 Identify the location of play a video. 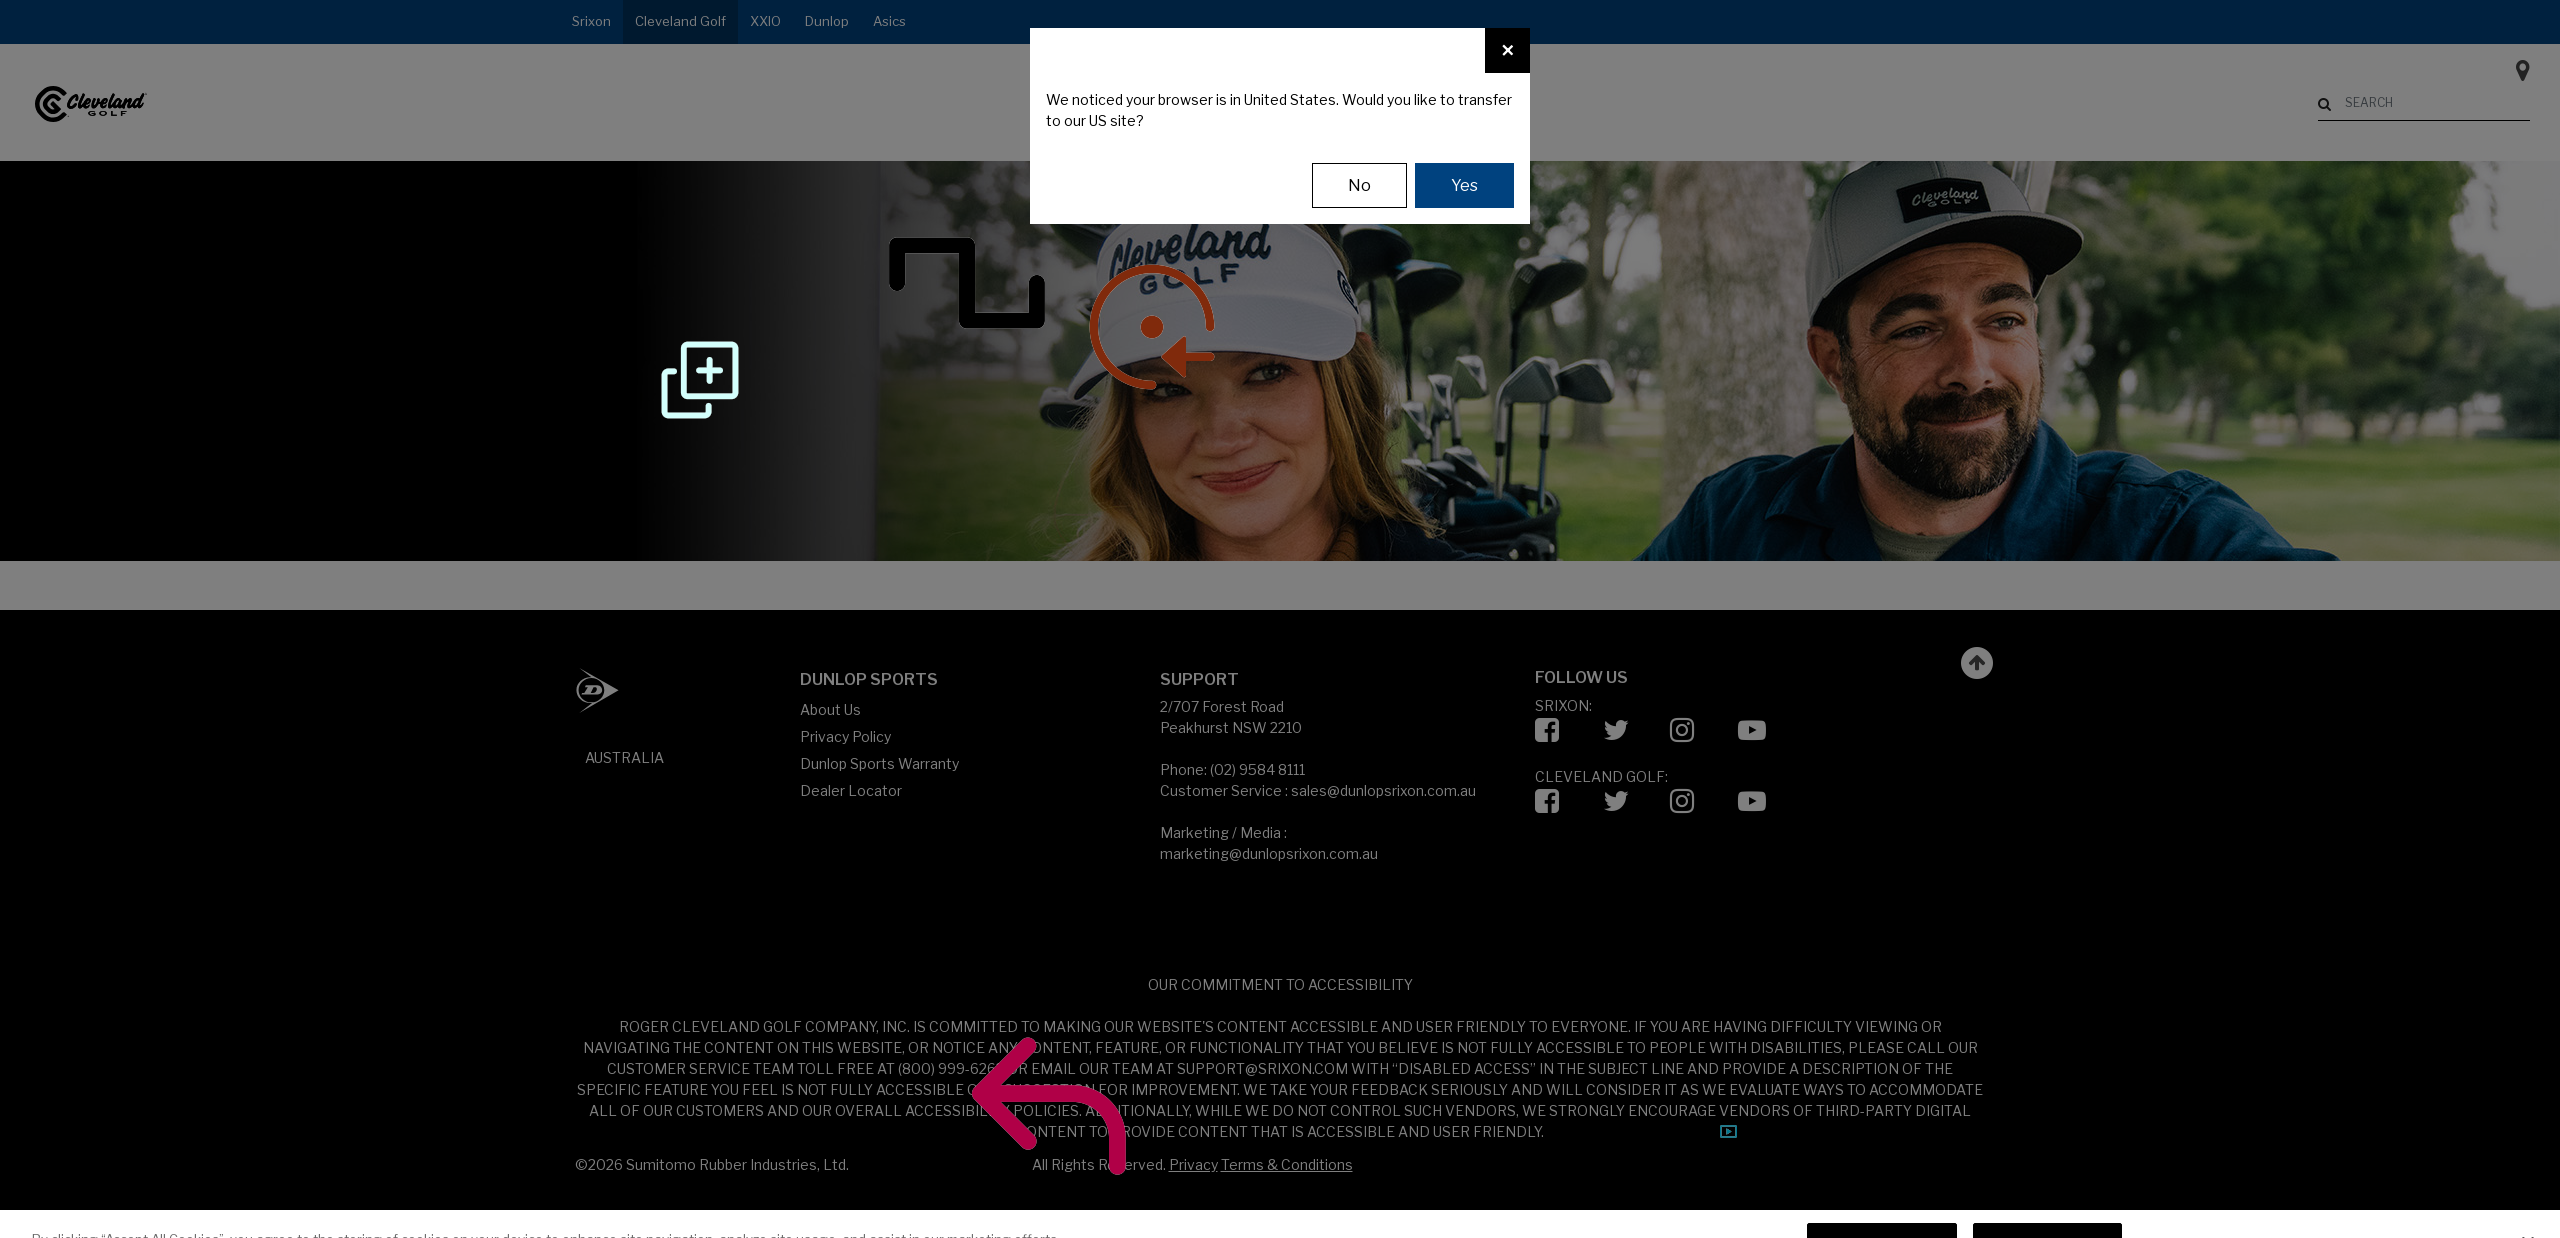
(1728, 1131).